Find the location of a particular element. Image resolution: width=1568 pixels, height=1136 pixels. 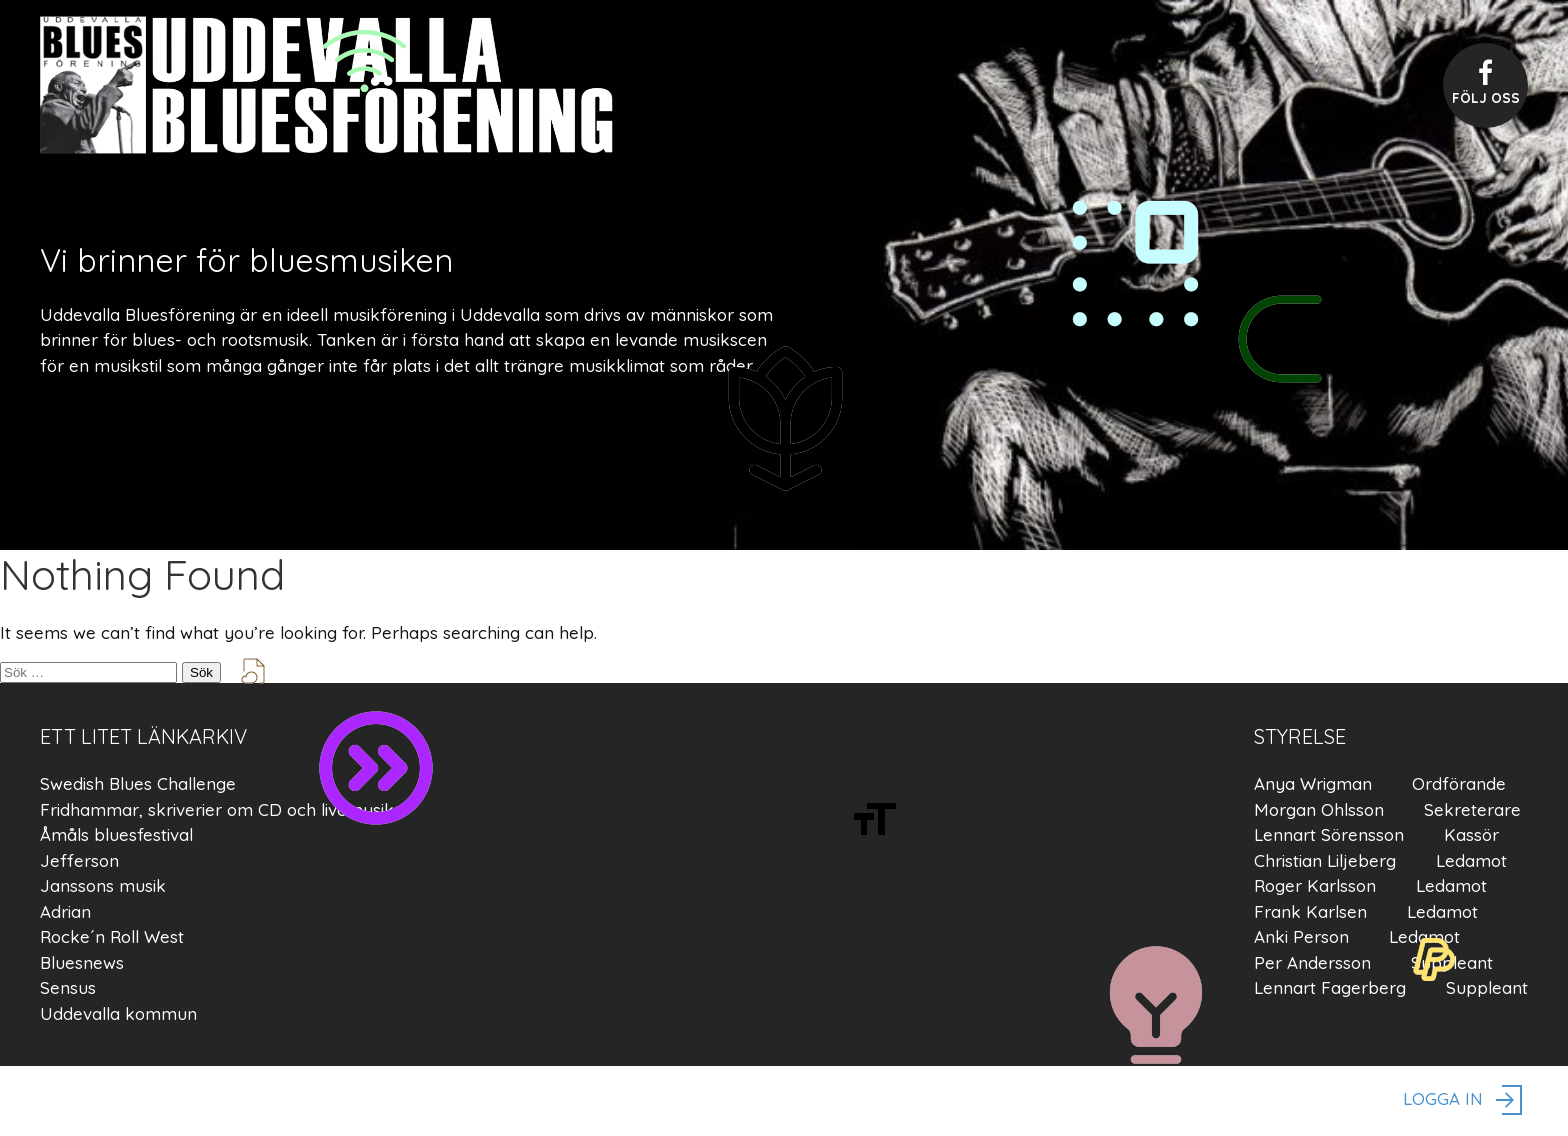

access cloud-synced documents is located at coordinates (254, 671).